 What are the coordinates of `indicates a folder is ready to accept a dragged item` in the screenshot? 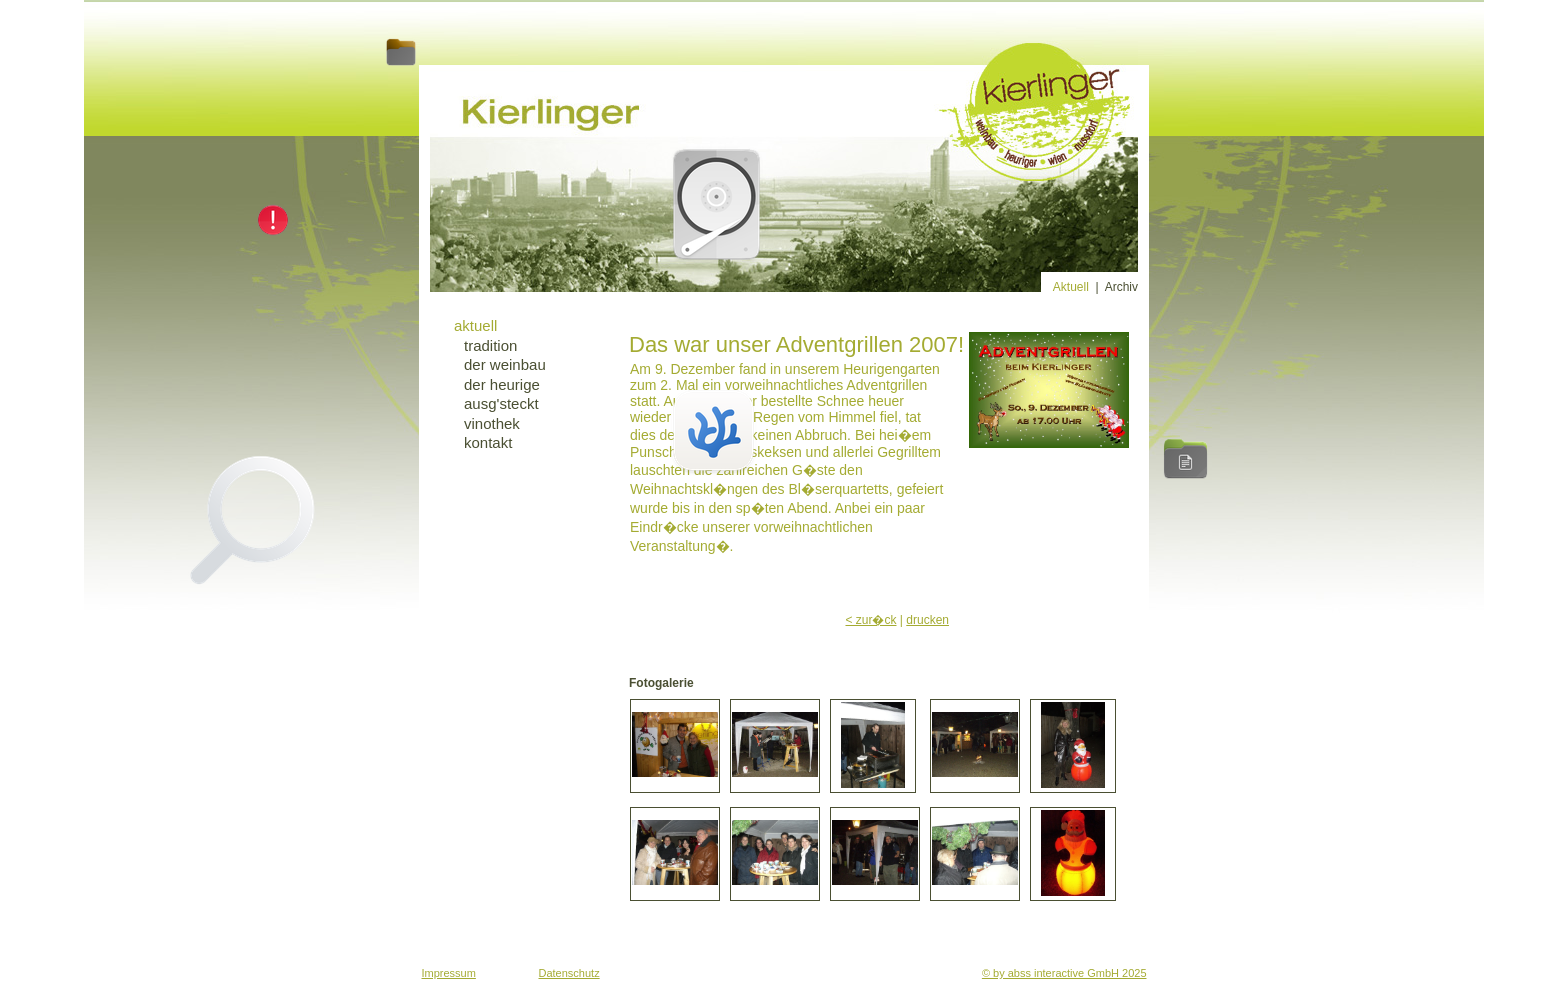 It's located at (401, 52).